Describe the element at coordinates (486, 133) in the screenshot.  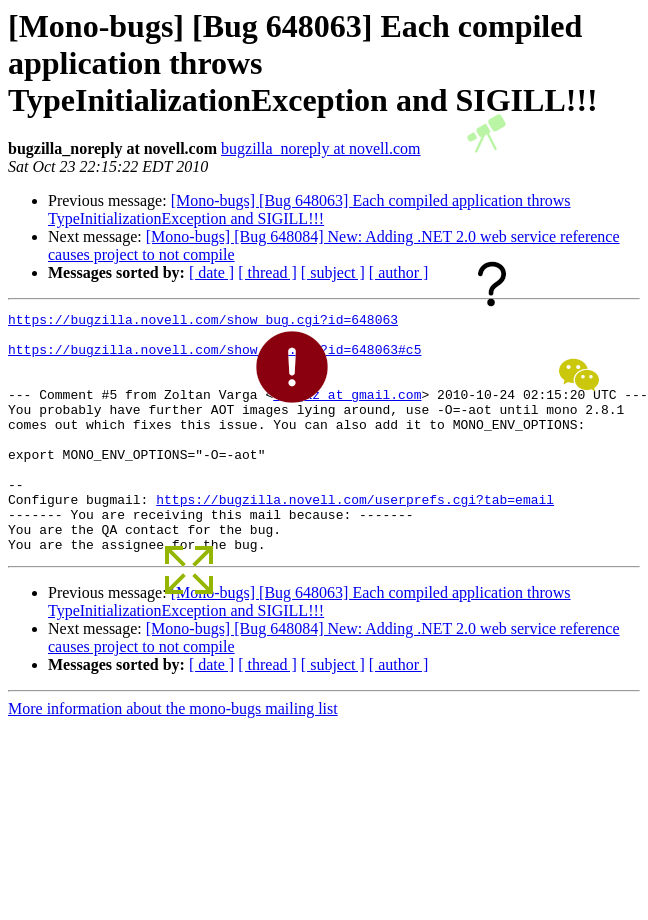
I see `explore or discover new content` at that location.